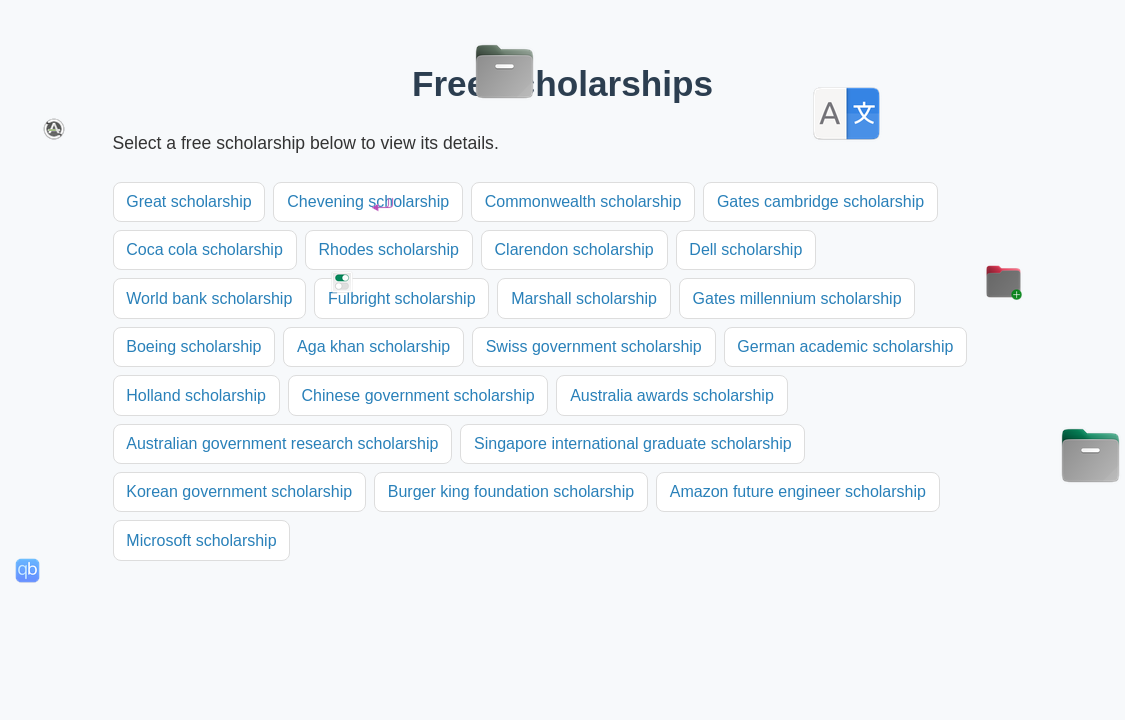 This screenshot has height=720, width=1125. What do you see at coordinates (1090, 455) in the screenshot?
I see `open the file manager app` at bounding box center [1090, 455].